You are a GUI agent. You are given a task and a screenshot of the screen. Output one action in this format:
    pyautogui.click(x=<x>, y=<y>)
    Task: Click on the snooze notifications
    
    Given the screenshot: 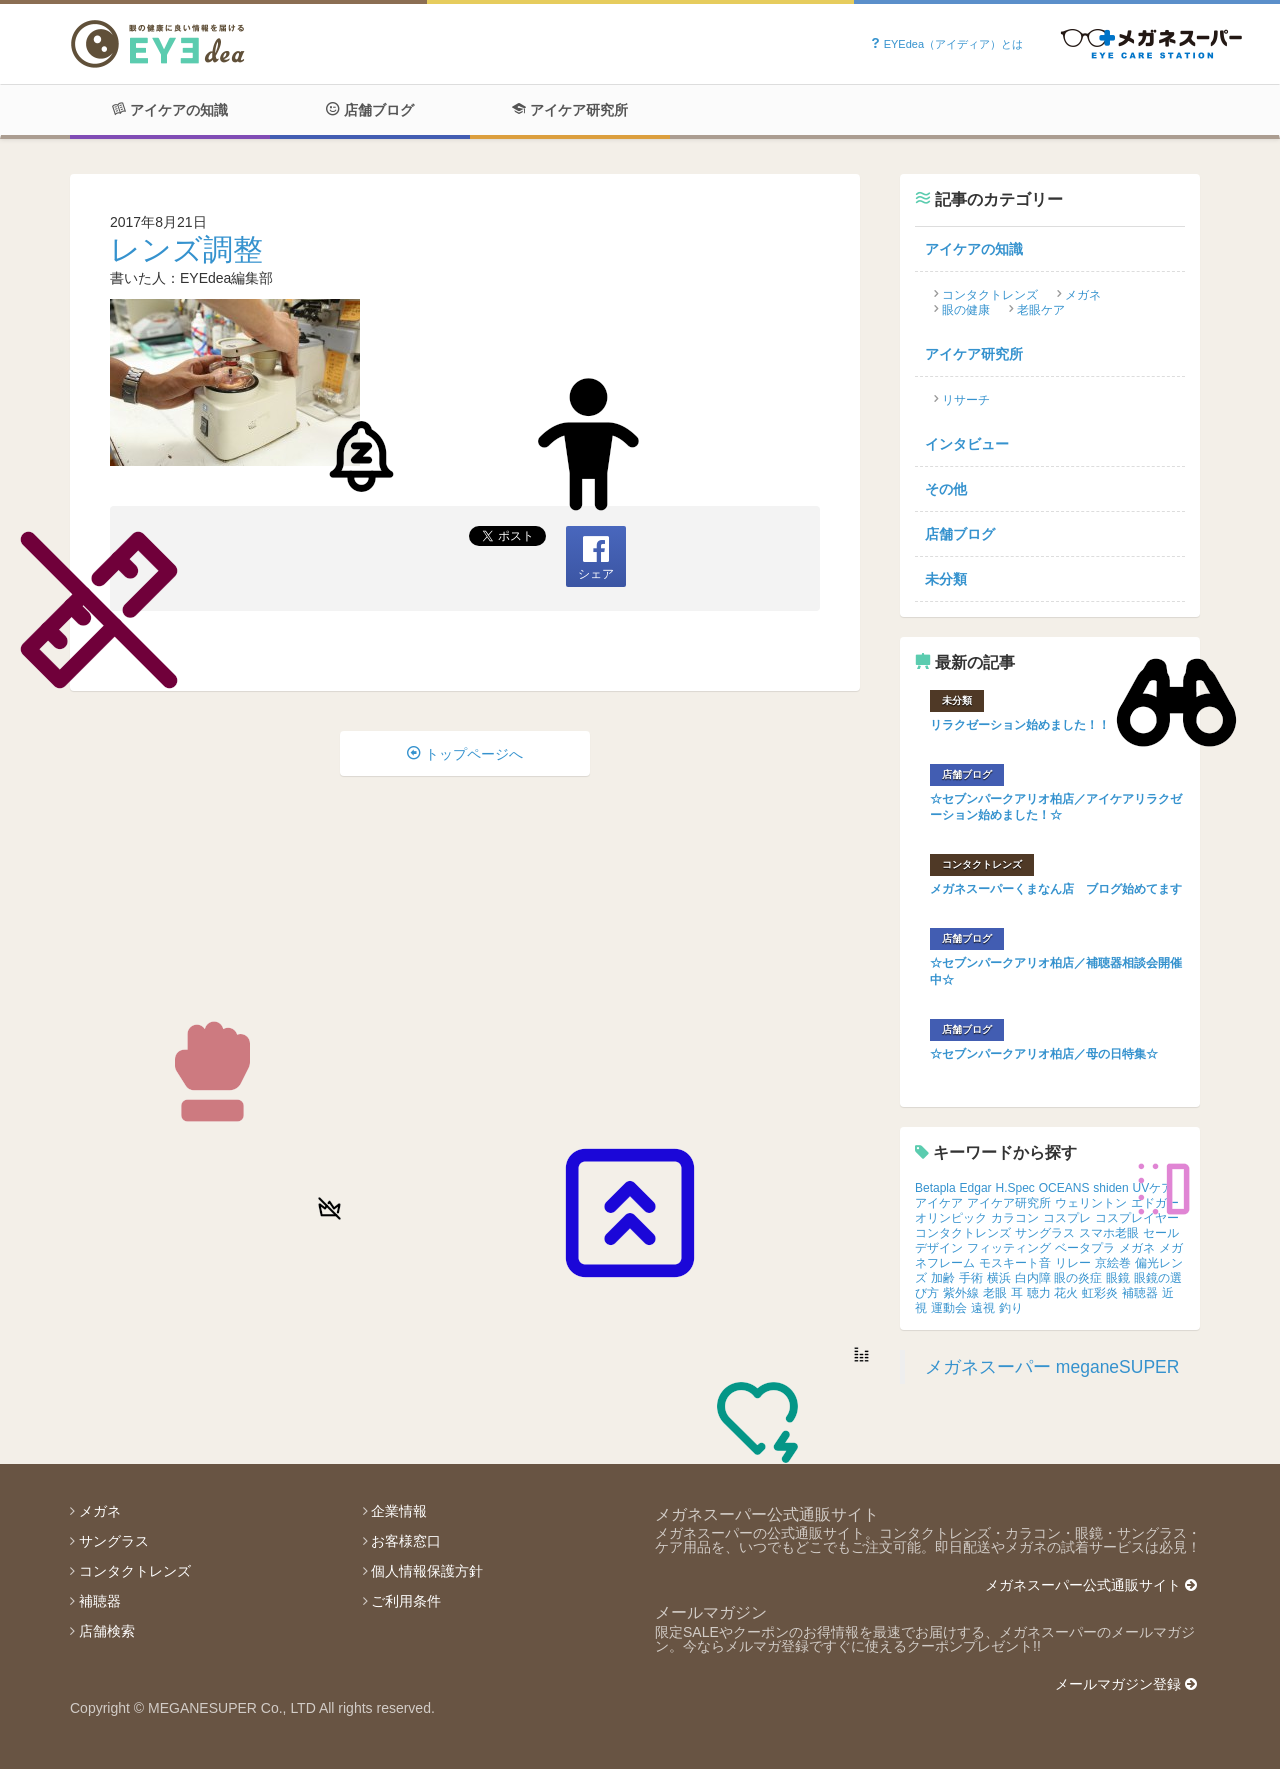 What is the action you would take?
    pyautogui.click(x=361, y=456)
    